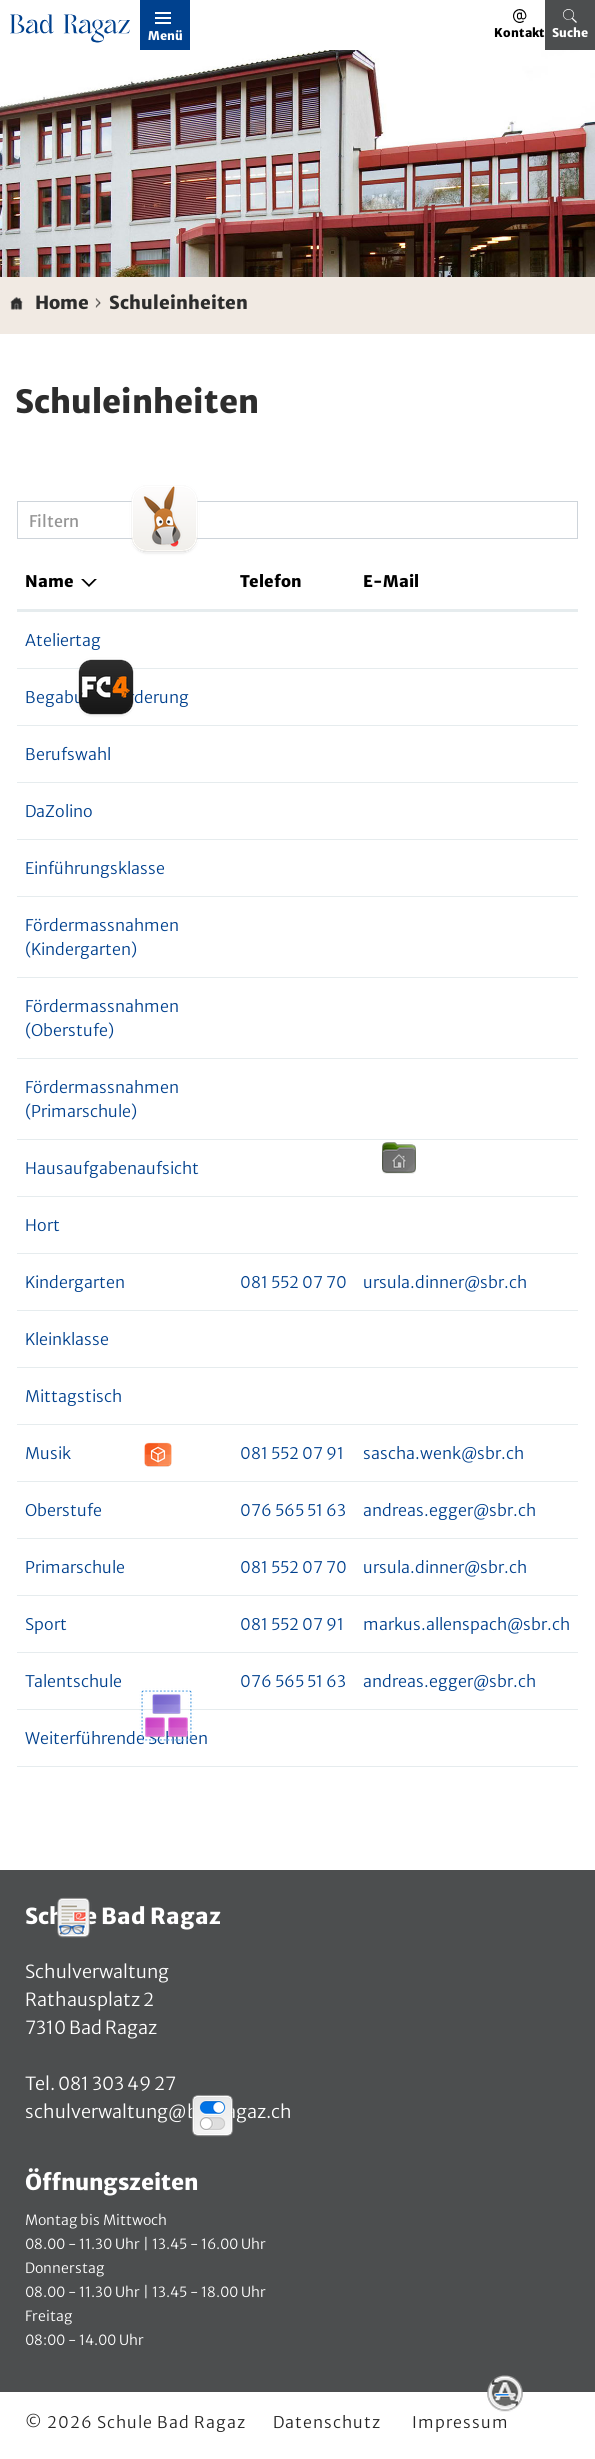 Image resolution: width=595 pixels, height=2459 pixels. What do you see at coordinates (106, 687) in the screenshot?
I see `launch far cry 4 game` at bounding box center [106, 687].